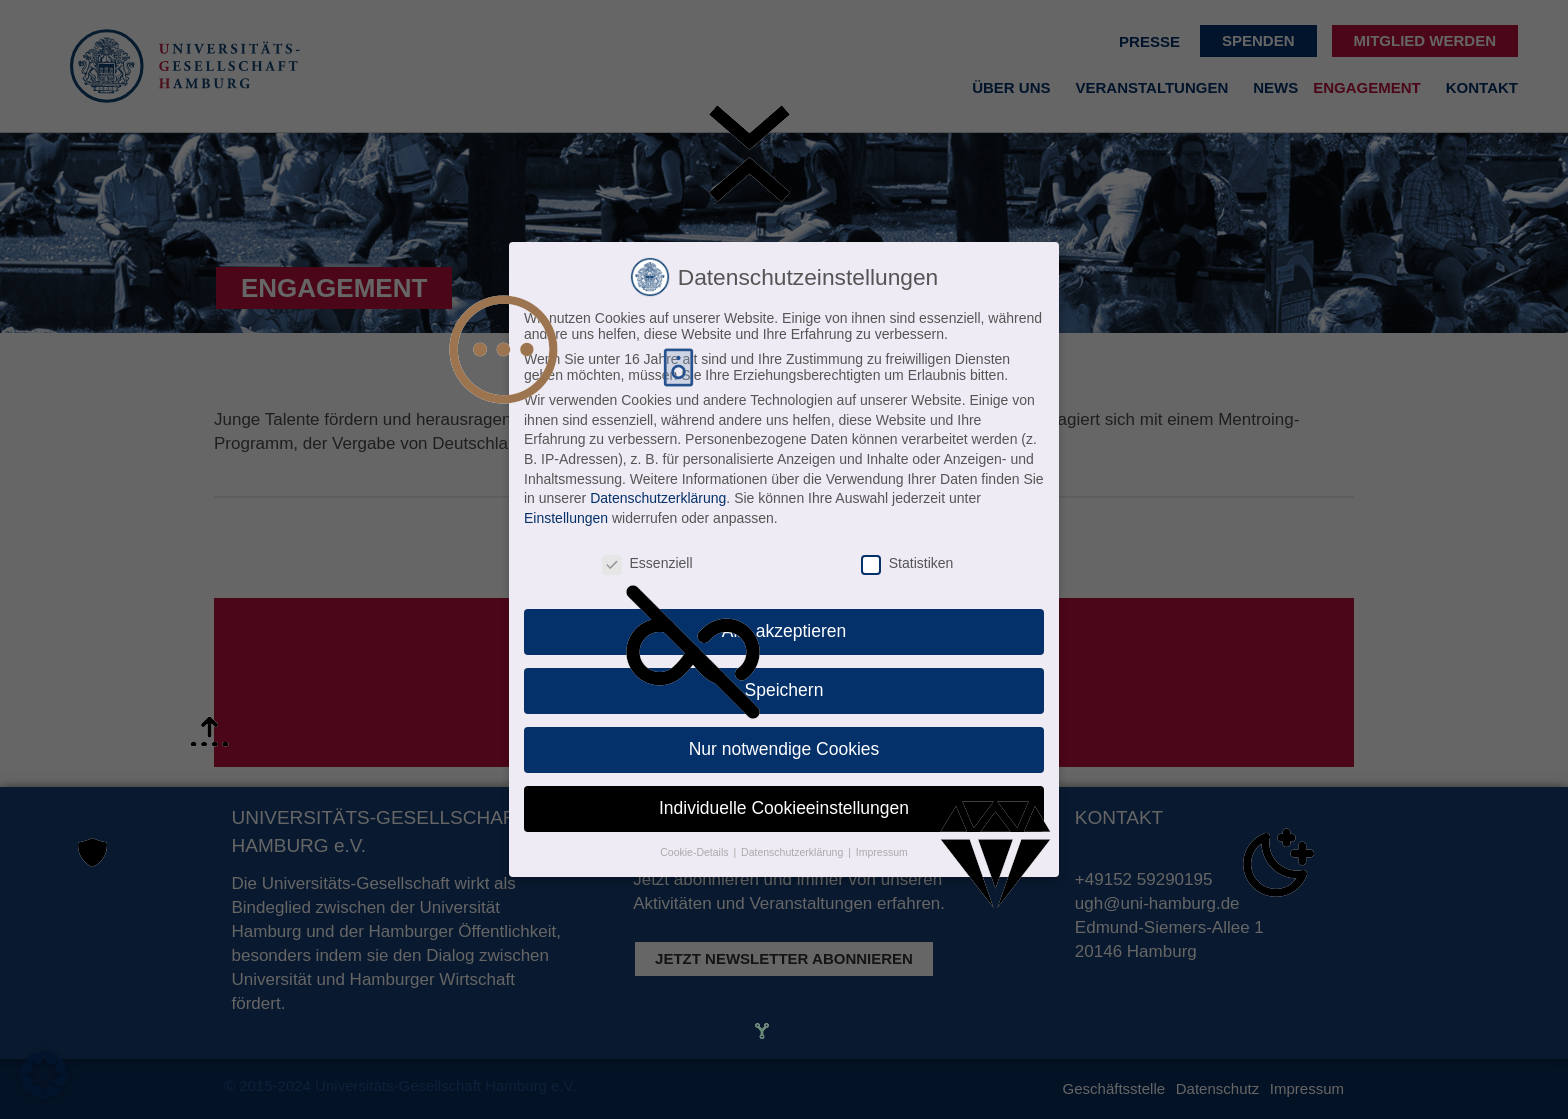 This screenshot has height=1119, width=1568. Describe the element at coordinates (693, 652) in the screenshot. I see `disable infinite scroll or loop mode` at that location.